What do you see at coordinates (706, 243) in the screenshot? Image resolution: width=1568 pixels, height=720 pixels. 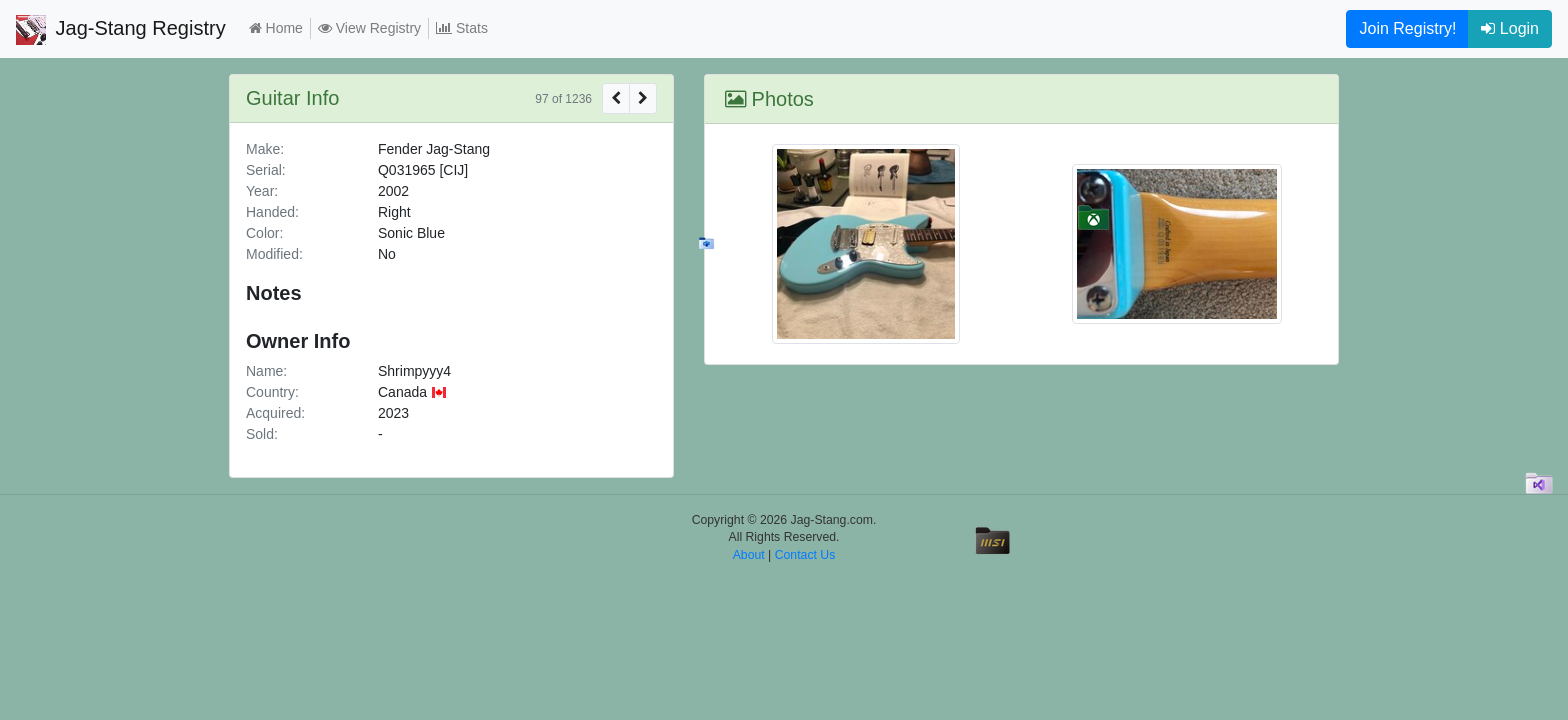 I see `open folder containing microsoft visio files` at bounding box center [706, 243].